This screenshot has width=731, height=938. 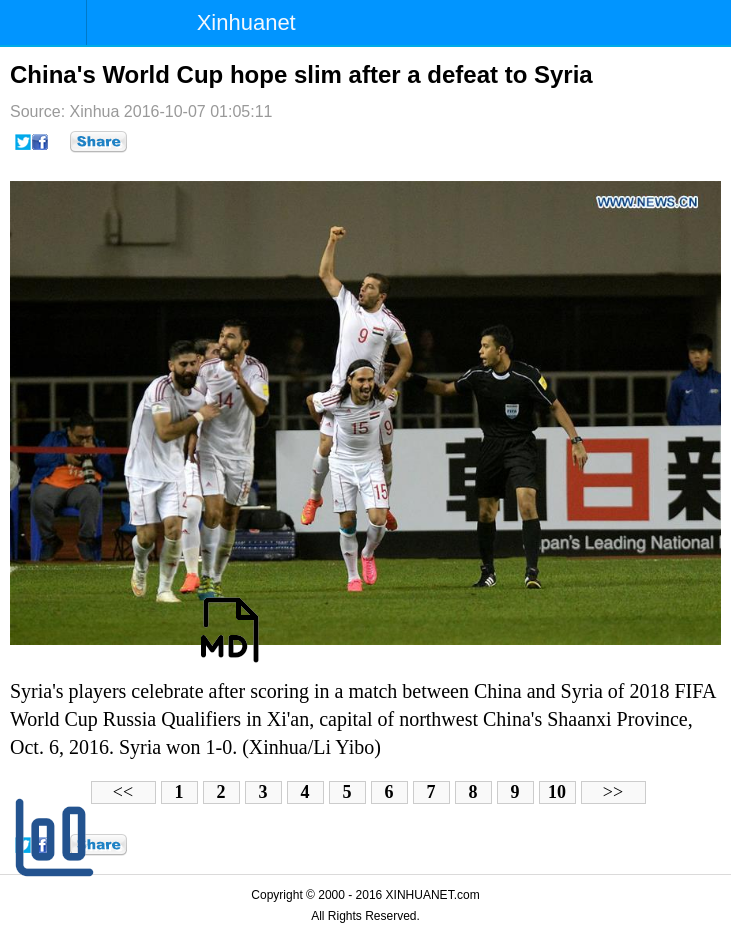 I want to click on view analytics or statistics dashboard, so click(x=54, y=837).